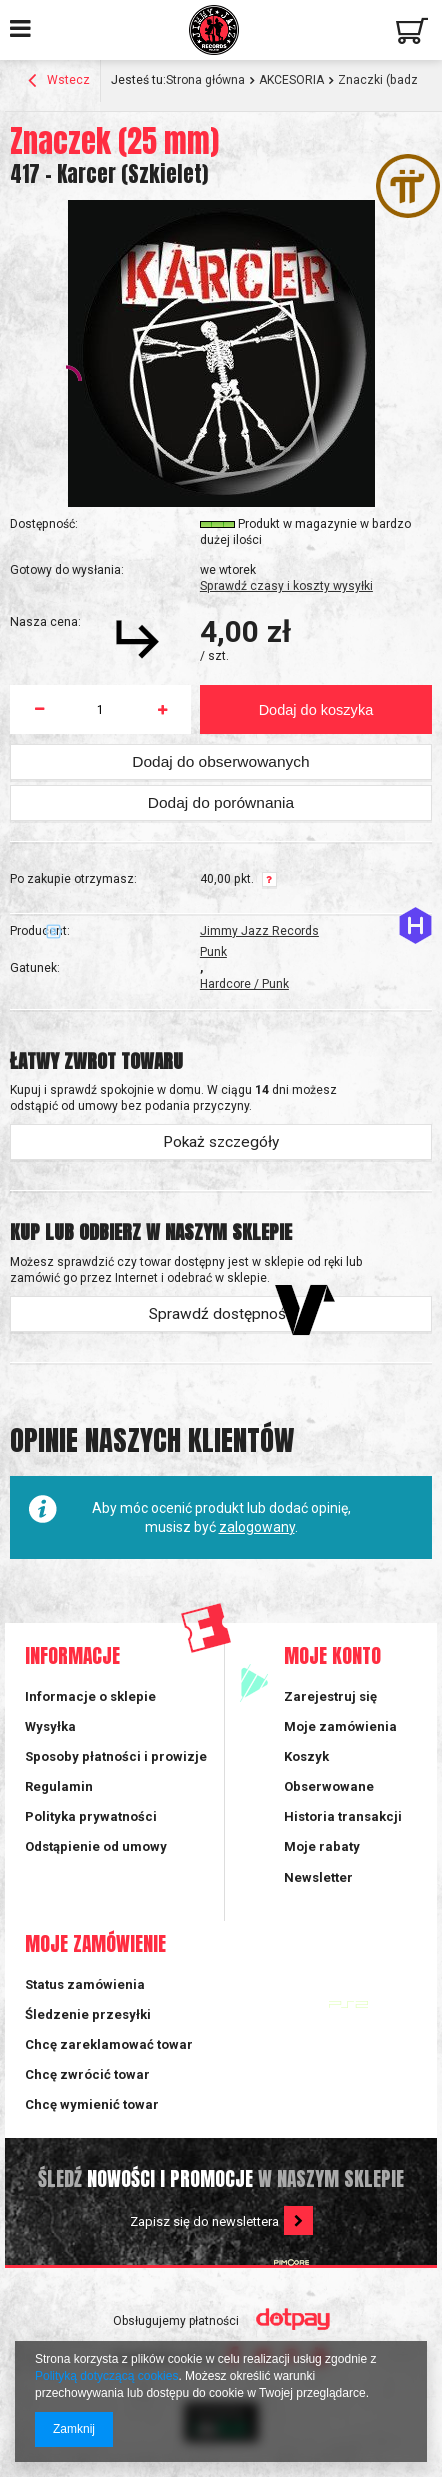 This screenshot has height=2477, width=442. What do you see at coordinates (408, 186) in the screenshot?
I see `pi network cryptocurrency logo` at bounding box center [408, 186].